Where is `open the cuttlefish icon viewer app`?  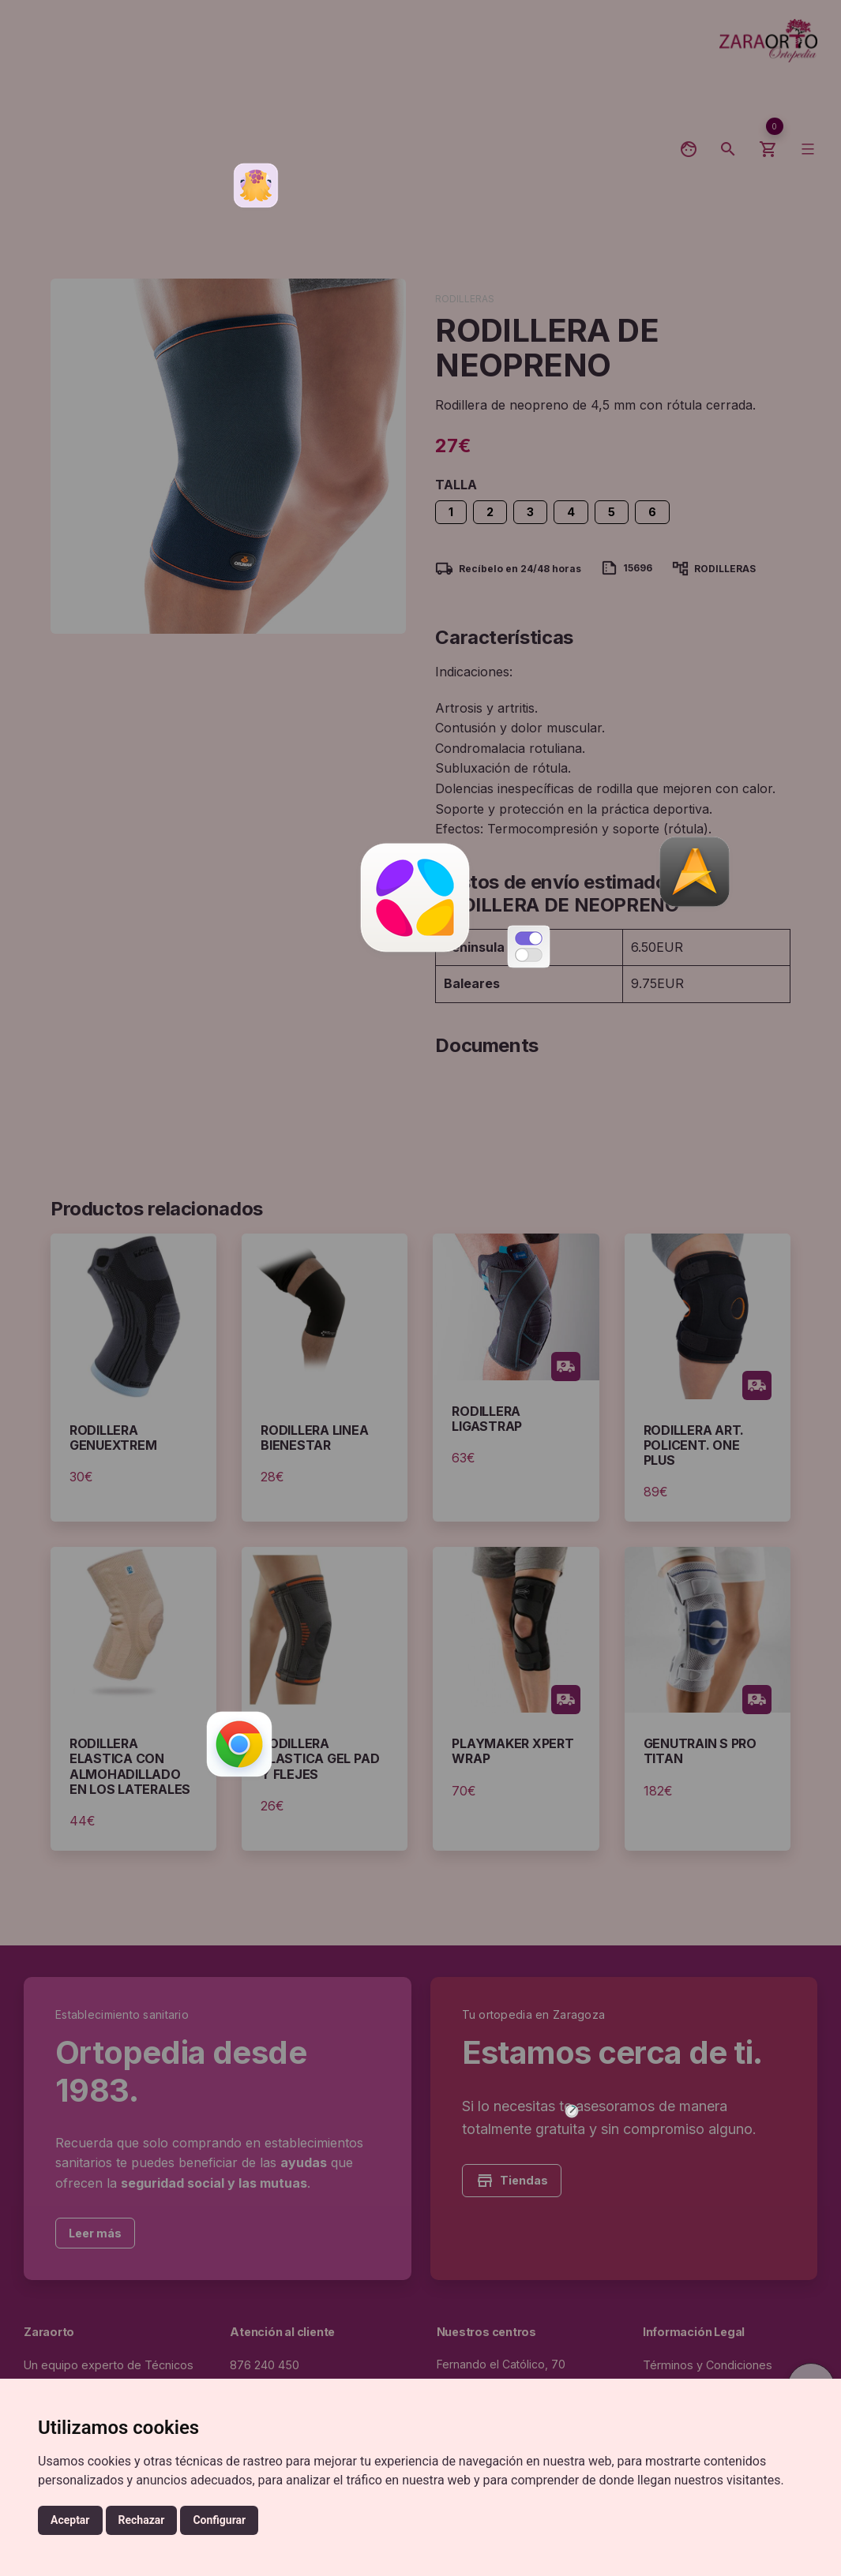
open the cuttlefish icon viewer app is located at coordinates (256, 185).